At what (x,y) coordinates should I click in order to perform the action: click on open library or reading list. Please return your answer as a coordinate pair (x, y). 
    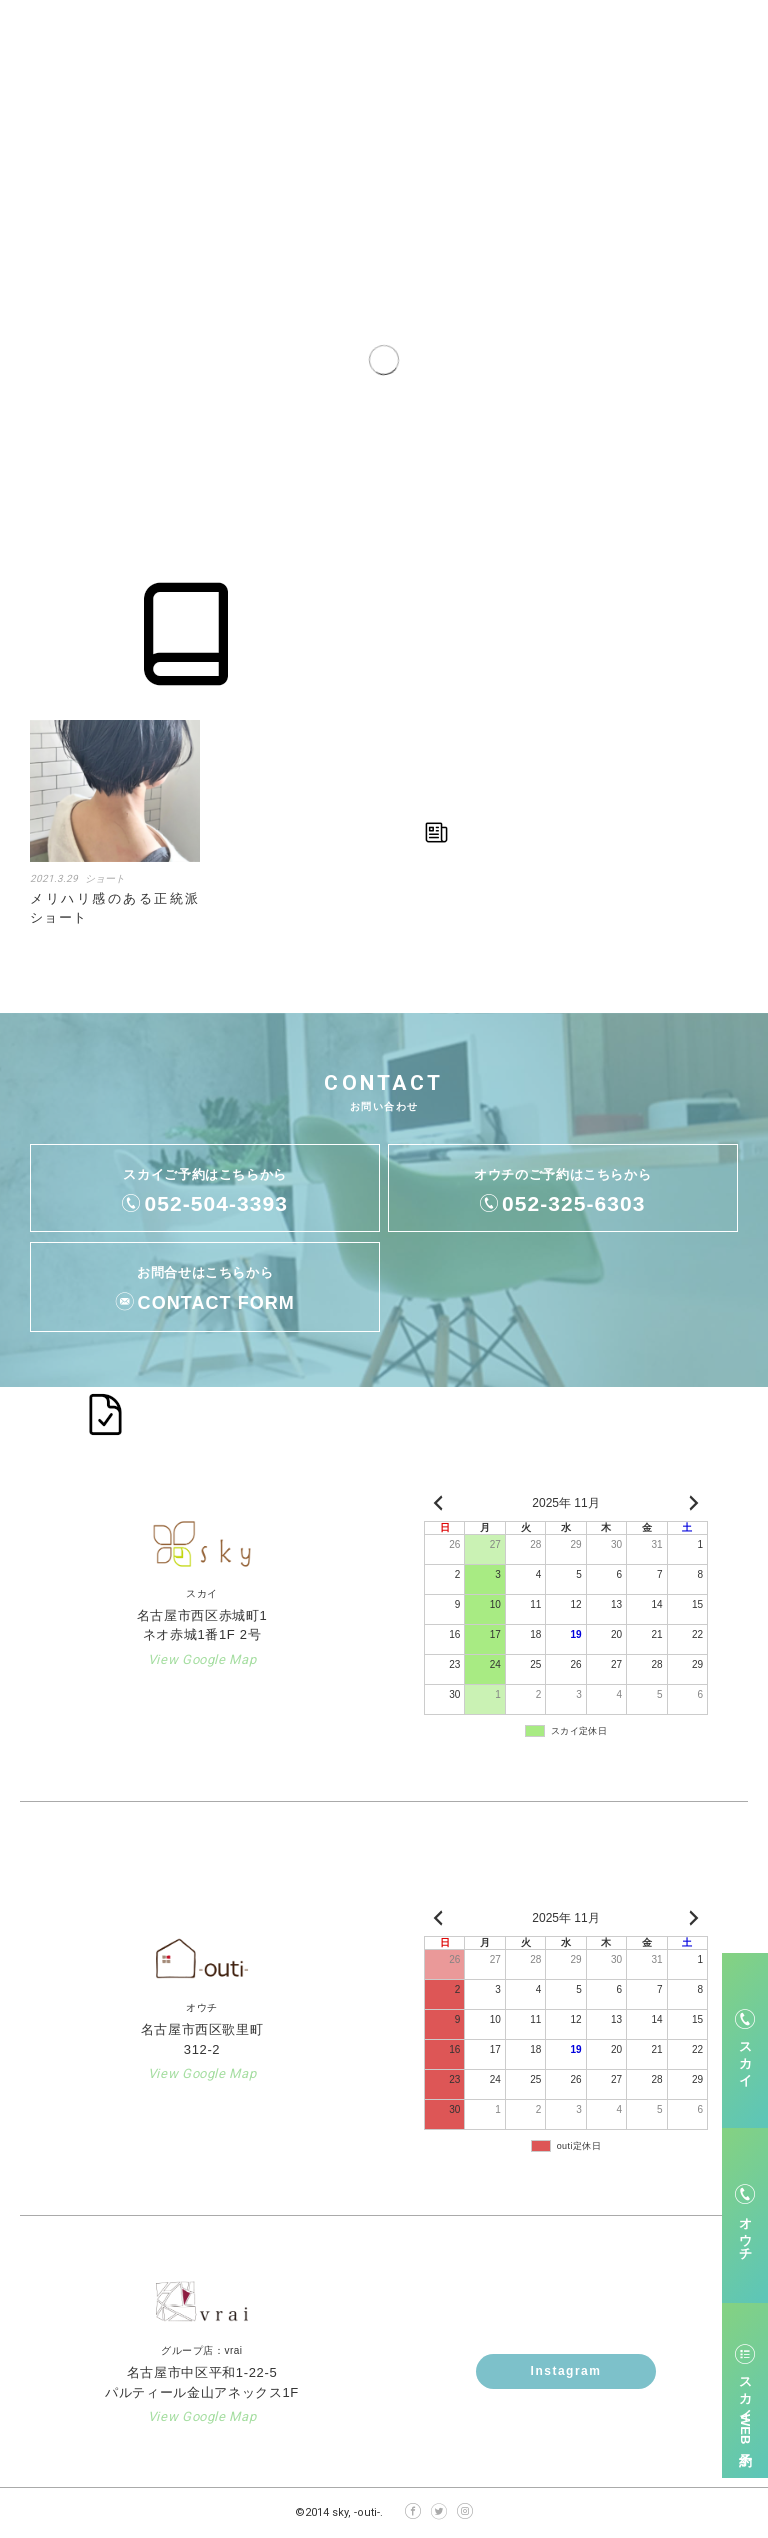
    Looking at the image, I should click on (186, 634).